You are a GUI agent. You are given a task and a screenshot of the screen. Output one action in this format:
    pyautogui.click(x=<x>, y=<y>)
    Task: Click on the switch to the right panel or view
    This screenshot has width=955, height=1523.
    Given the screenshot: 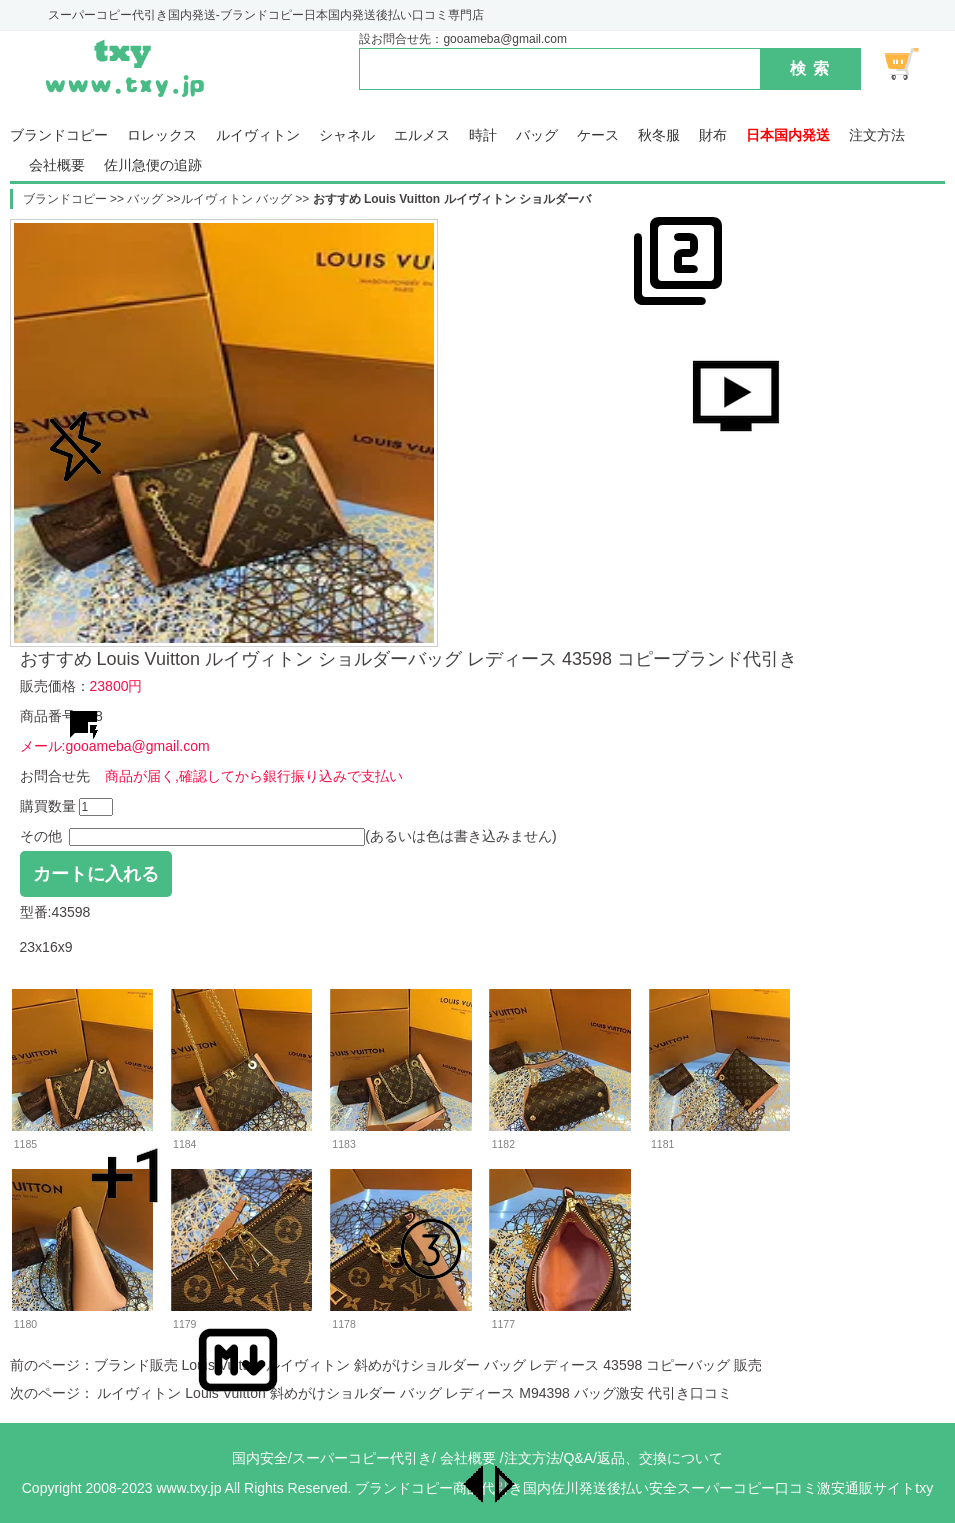 What is the action you would take?
    pyautogui.click(x=489, y=1484)
    